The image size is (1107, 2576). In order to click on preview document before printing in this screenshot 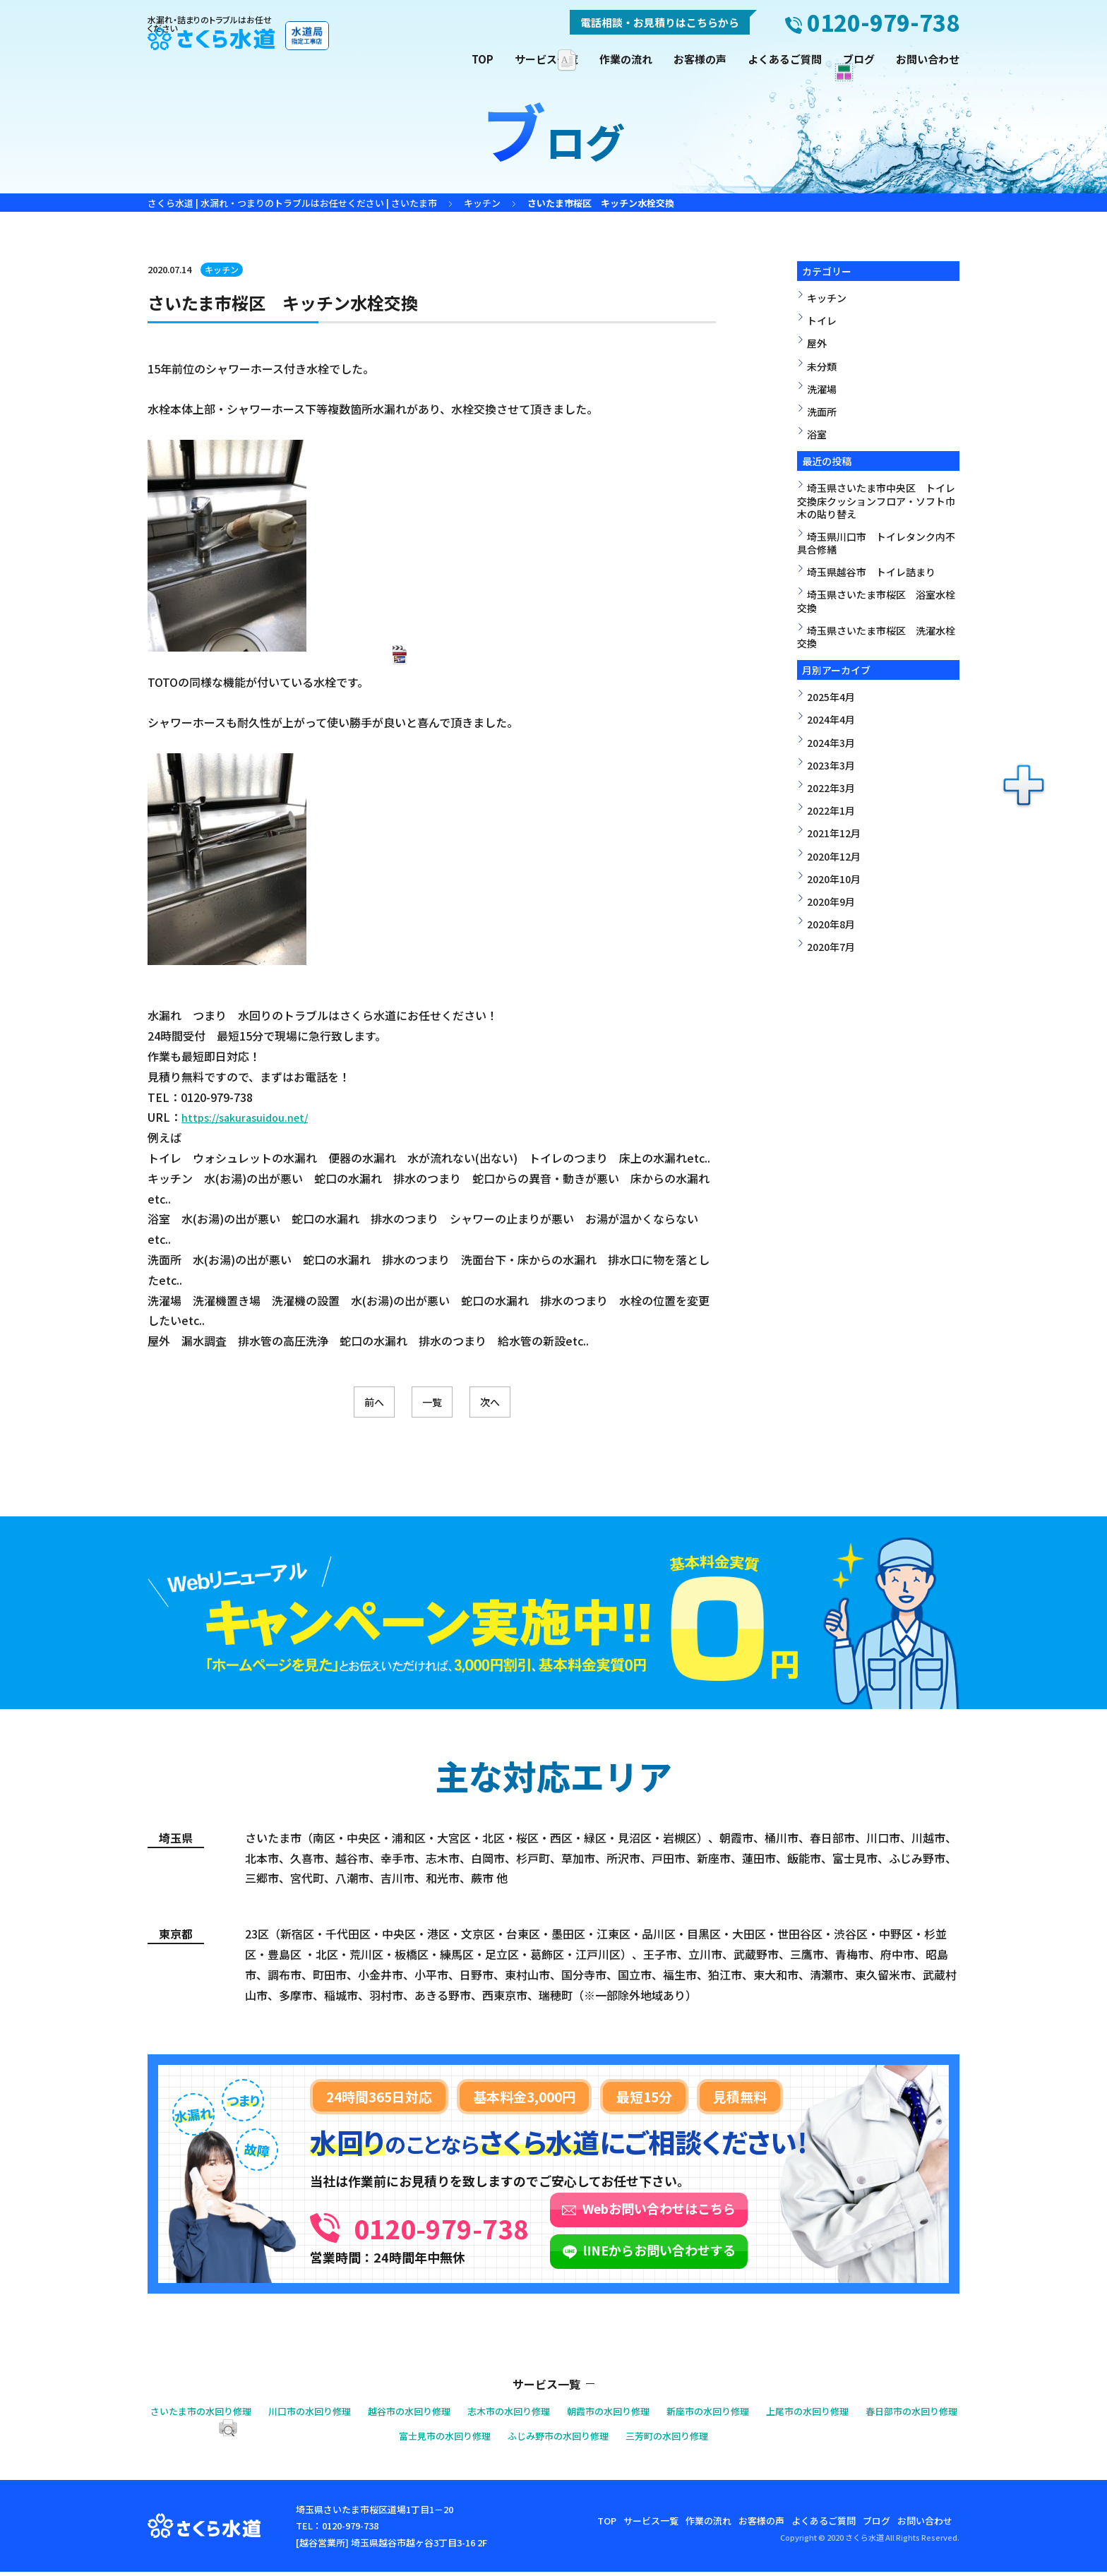, I will do `click(228, 2428)`.